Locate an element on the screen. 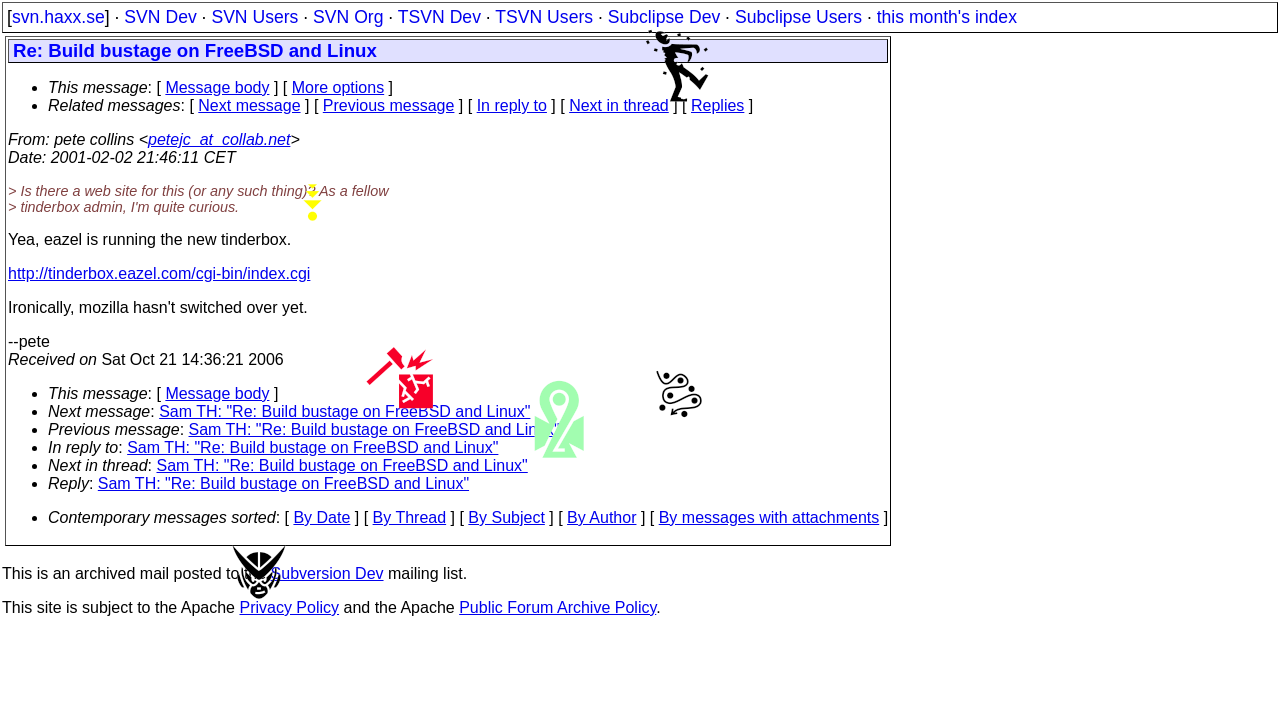 This screenshot has height=720, width=1280. break or destroy an item is located at coordinates (399, 374).